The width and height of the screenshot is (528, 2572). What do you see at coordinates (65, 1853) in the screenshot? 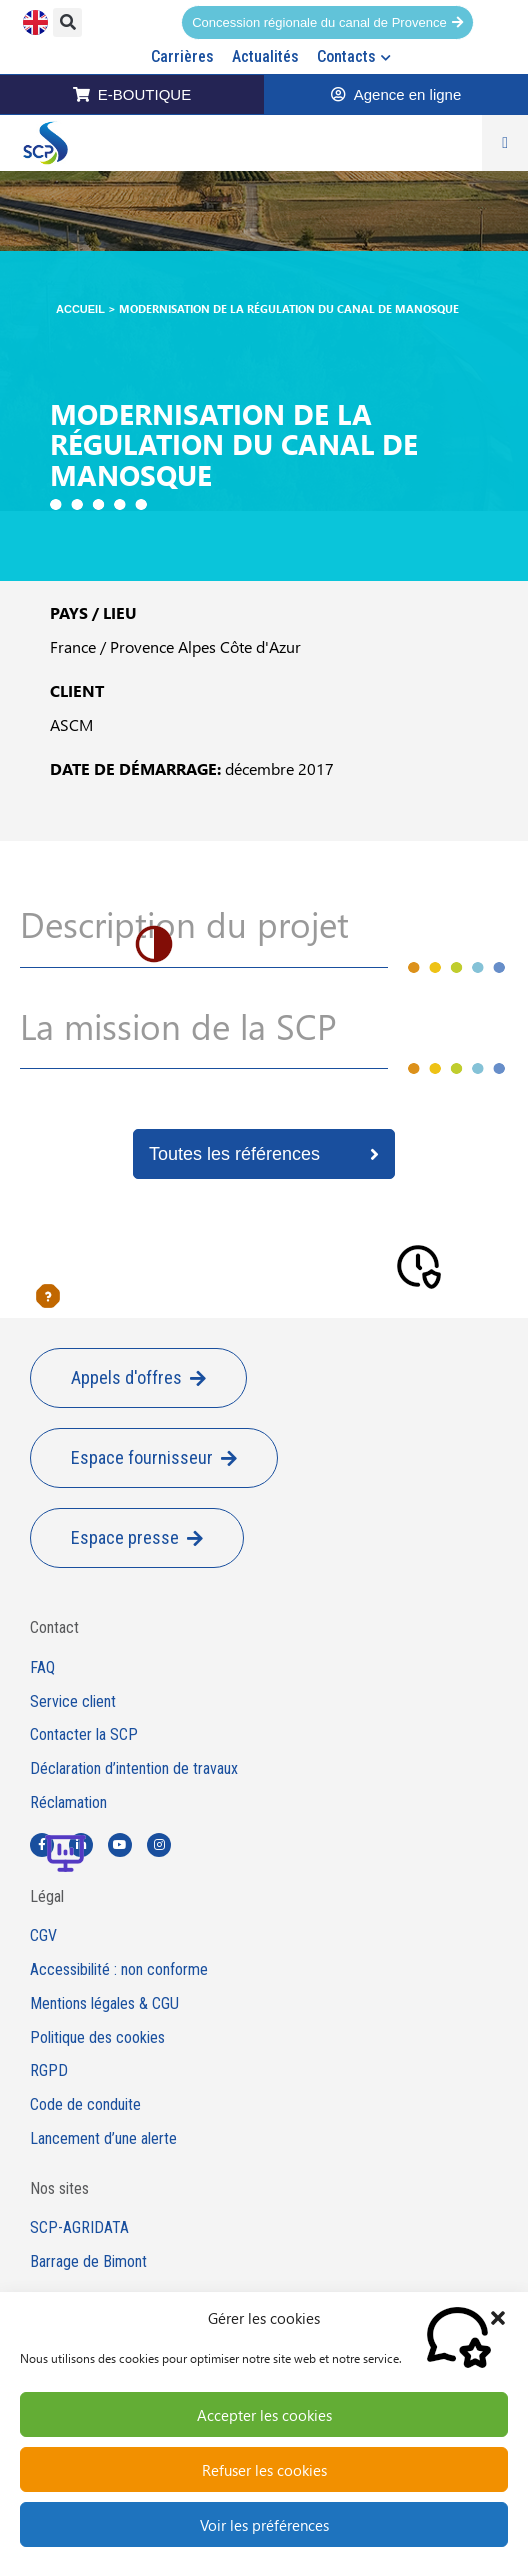
I see `view presentation analytics` at bounding box center [65, 1853].